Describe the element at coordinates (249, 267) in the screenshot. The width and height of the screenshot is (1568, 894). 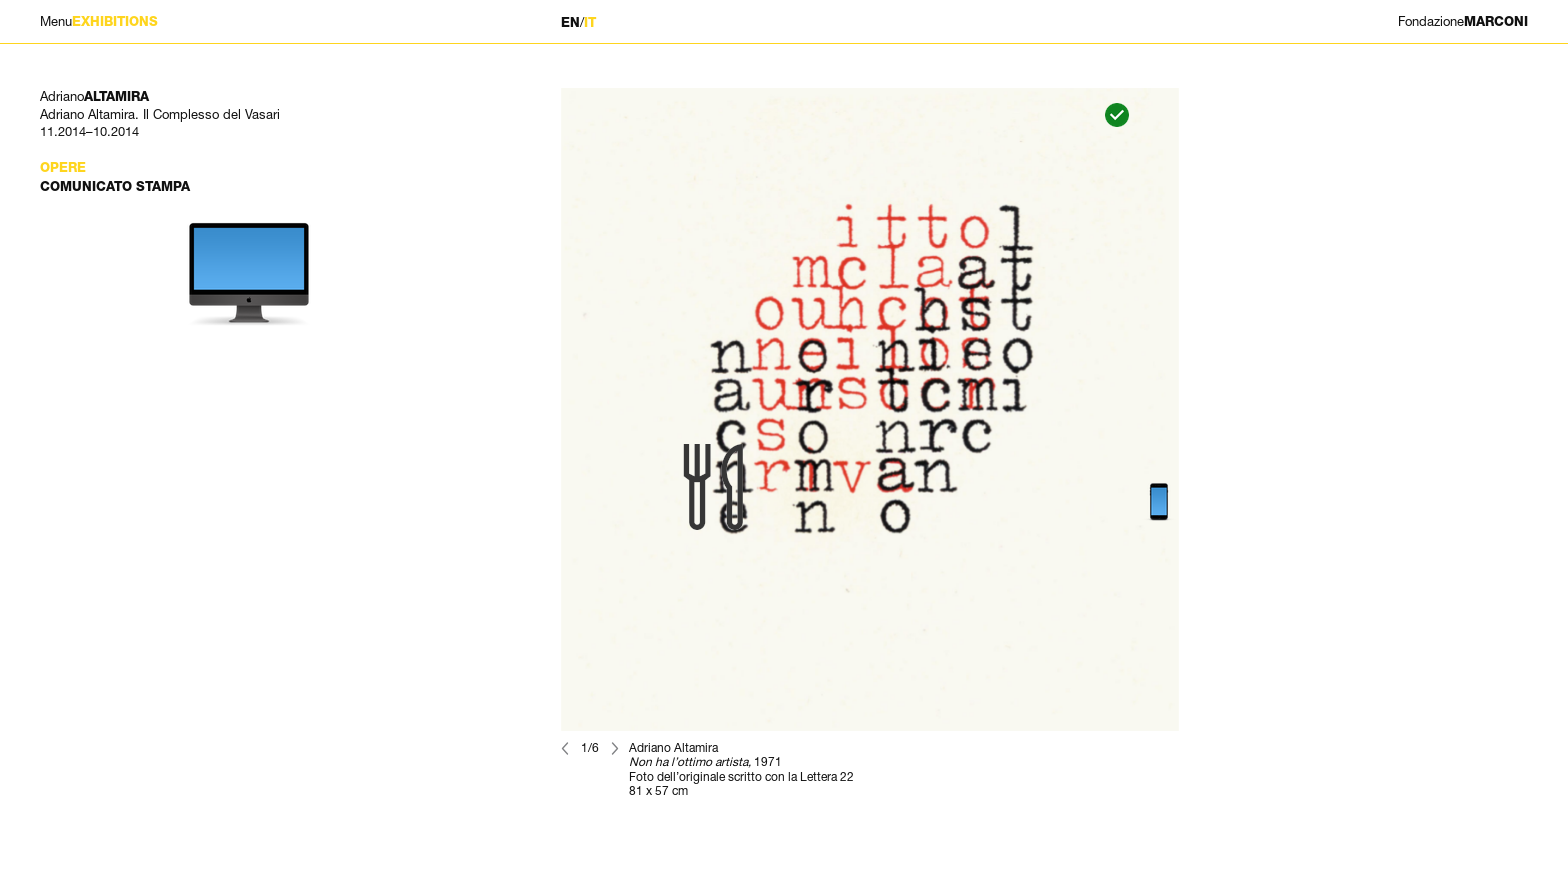
I see `indicates an iMac Pro device in system preferences` at that location.